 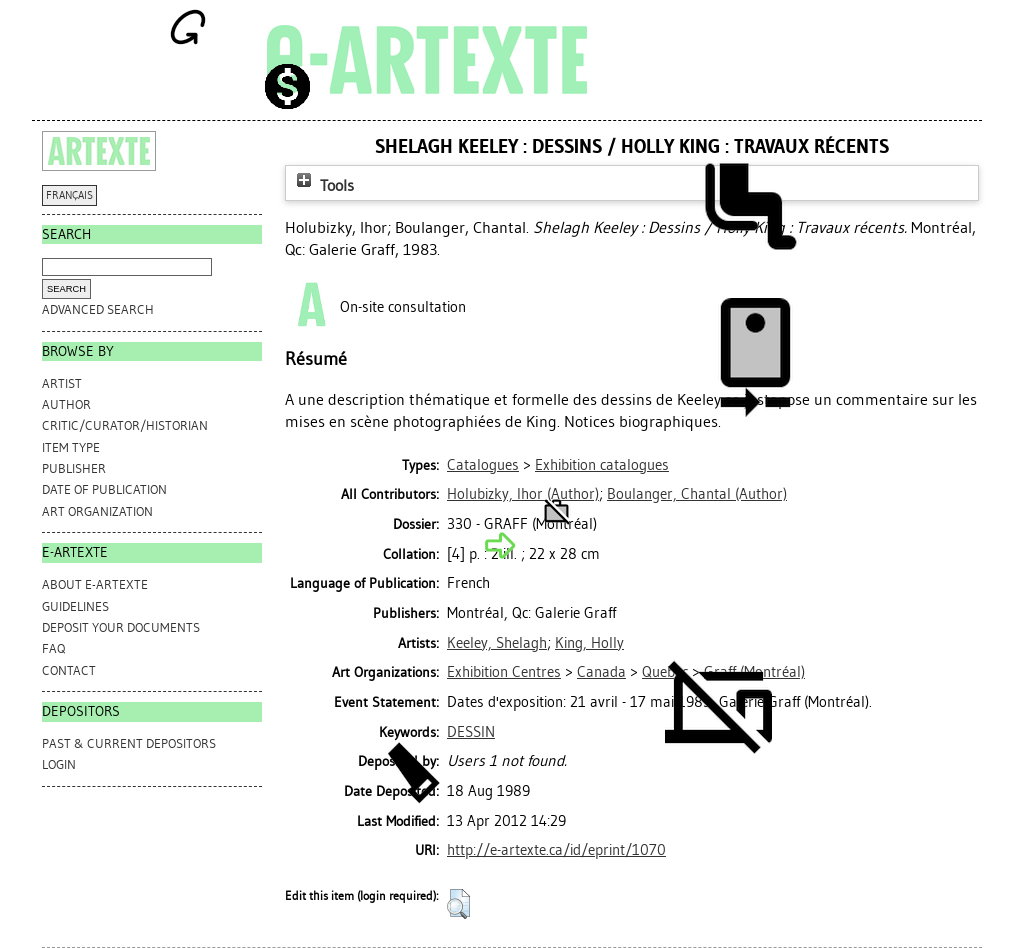 I want to click on switch to rear camera, so click(x=755, y=357).